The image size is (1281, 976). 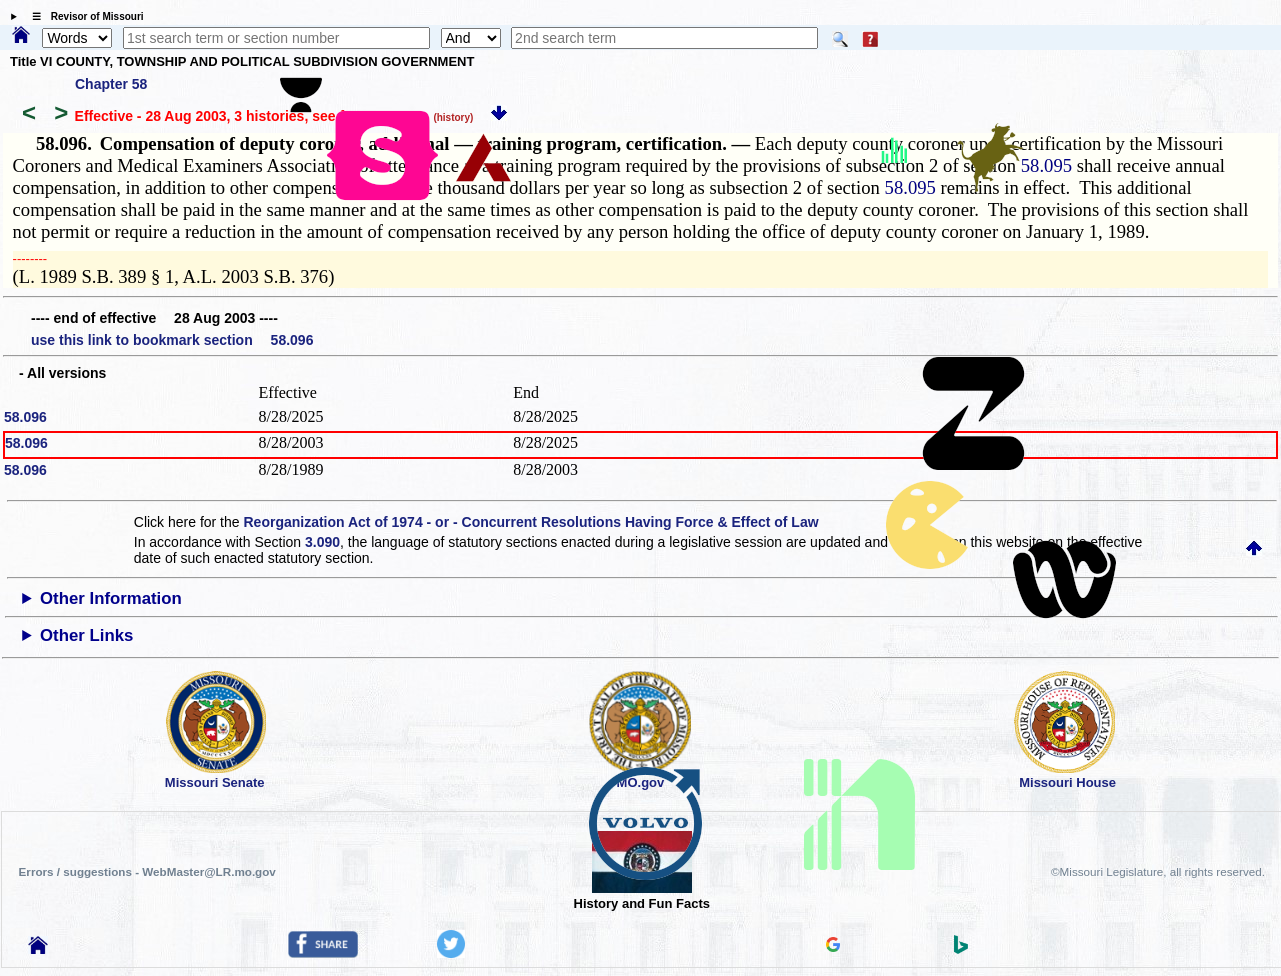 I want to click on open the unacademy learning app, so click(x=301, y=95).